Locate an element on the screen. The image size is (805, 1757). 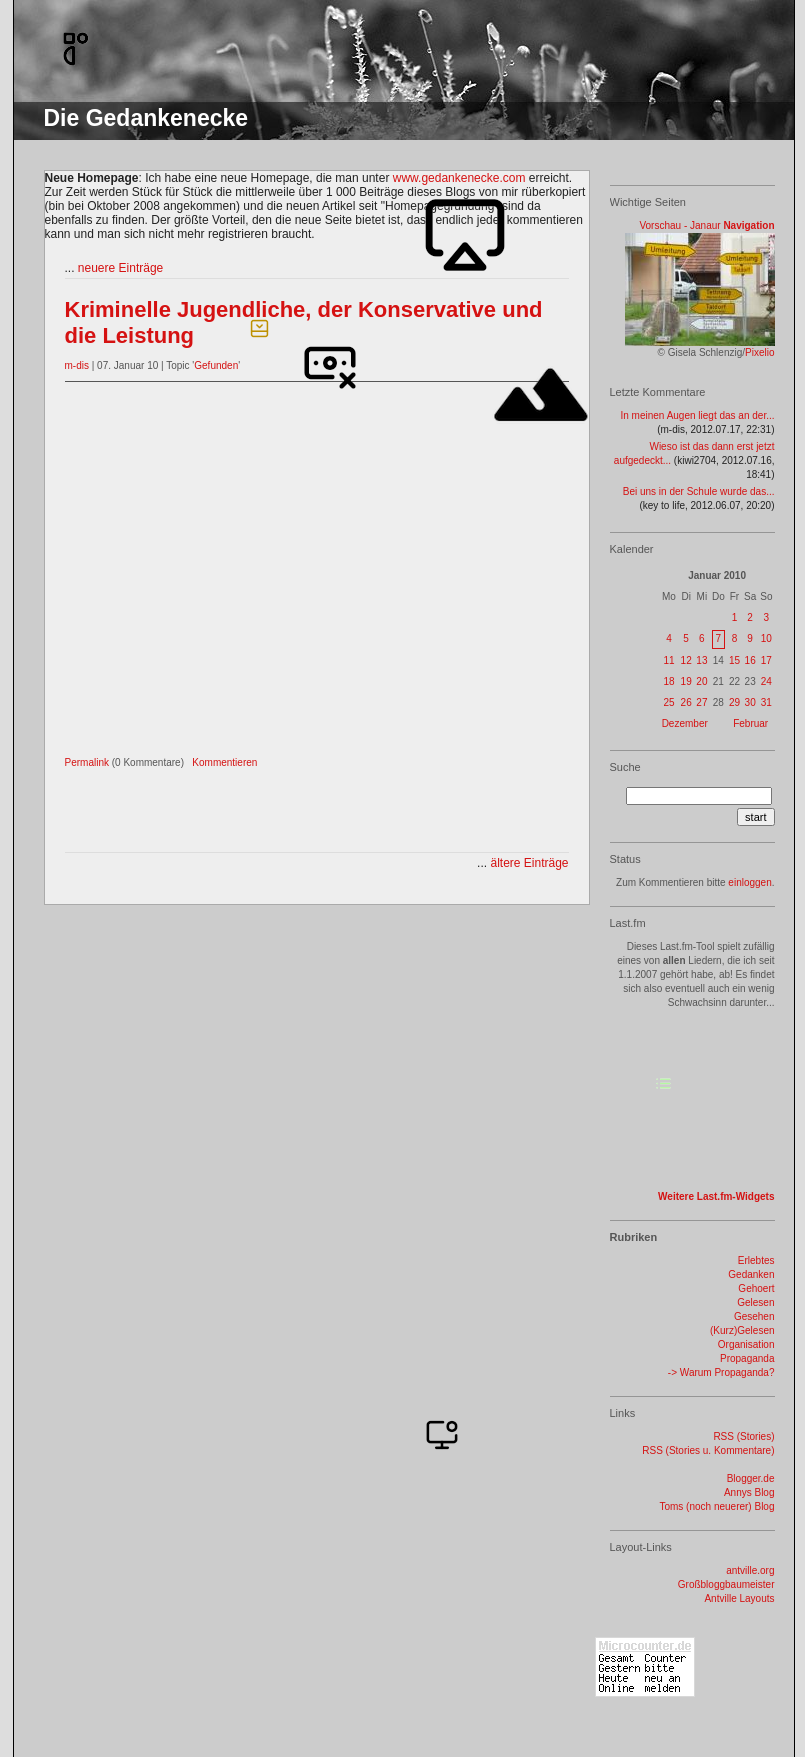
view items in list format is located at coordinates (663, 1083).